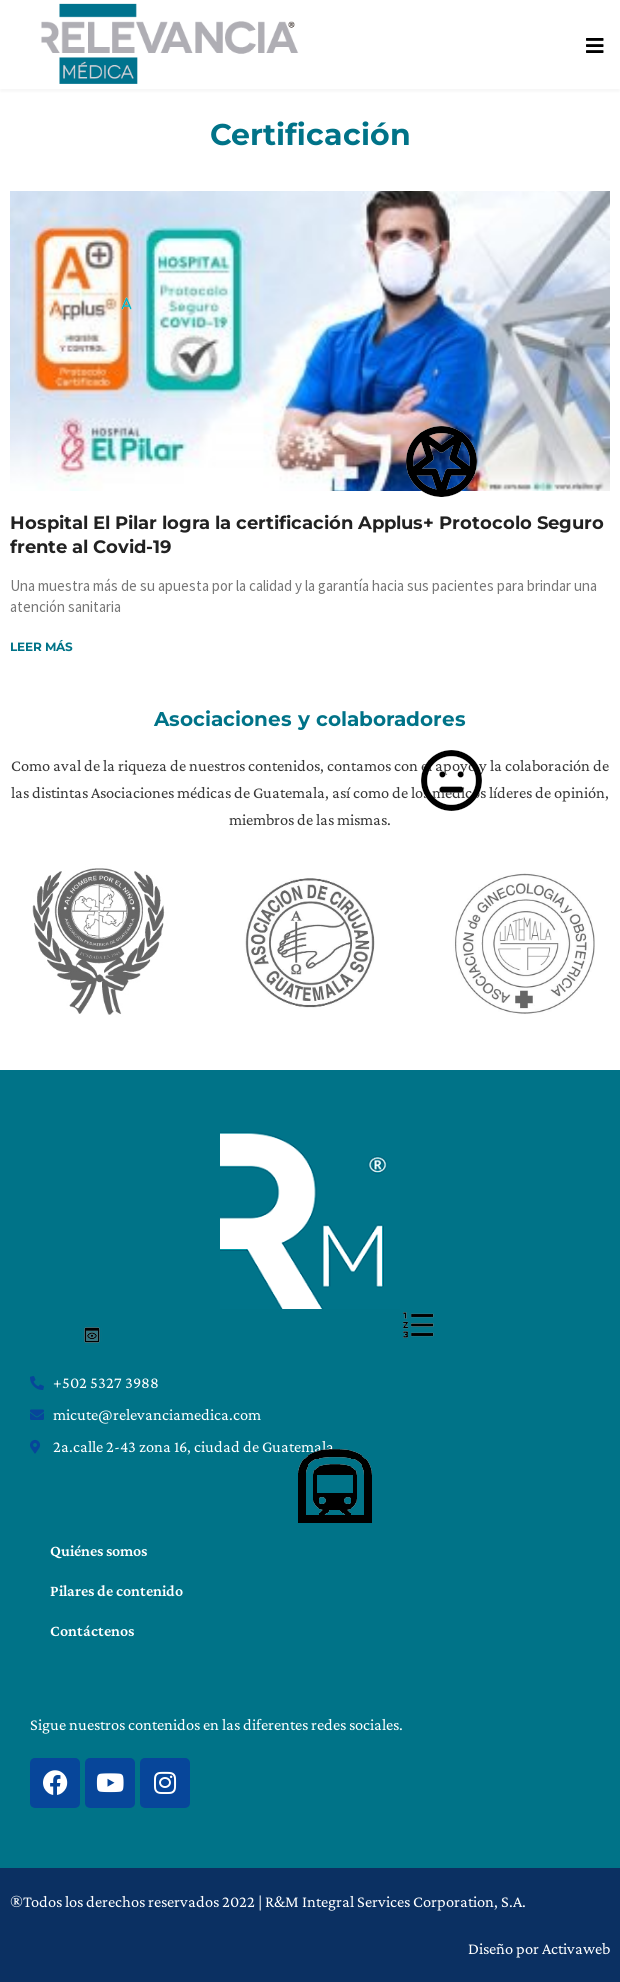  What do you see at coordinates (126, 303) in the screenshot?
I see `indicates text formatting or font options` at bounding box center [126, 303].